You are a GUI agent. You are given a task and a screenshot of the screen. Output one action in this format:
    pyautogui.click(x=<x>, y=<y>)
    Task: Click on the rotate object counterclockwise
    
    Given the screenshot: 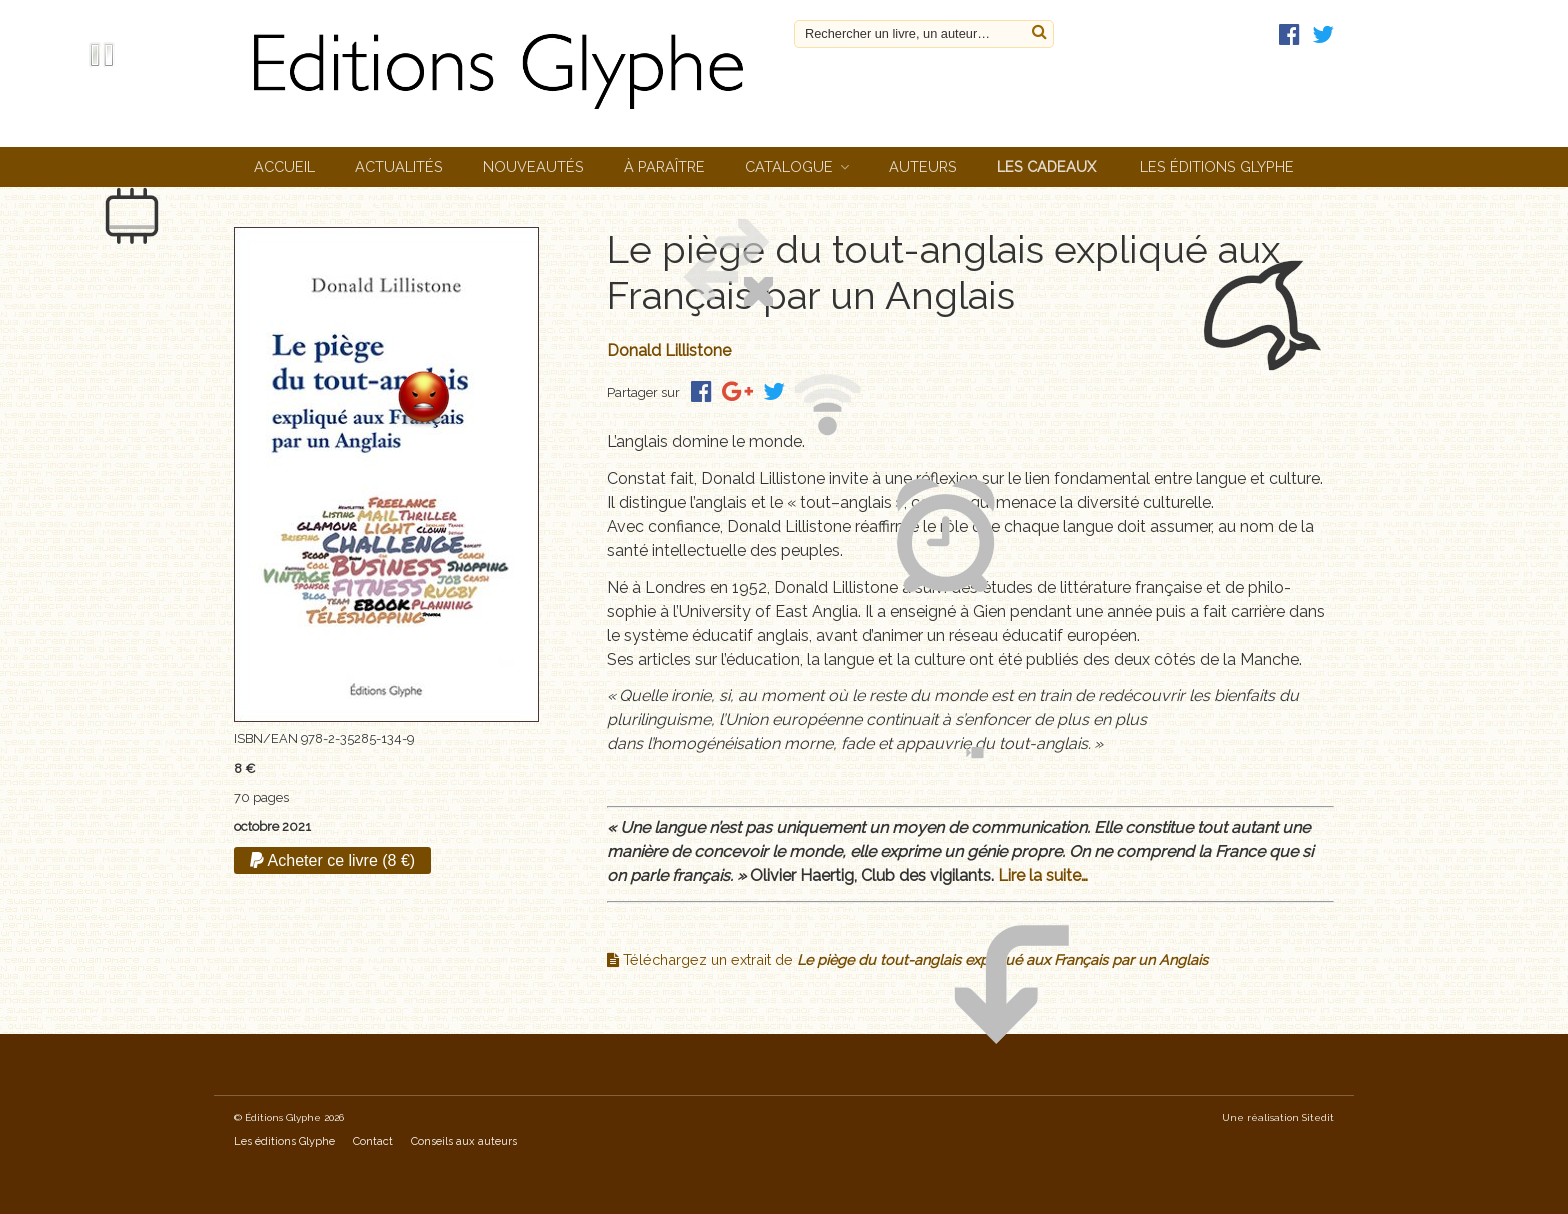 What is the action you would take?
    pyautogui.click(x=1017, y=977)
    